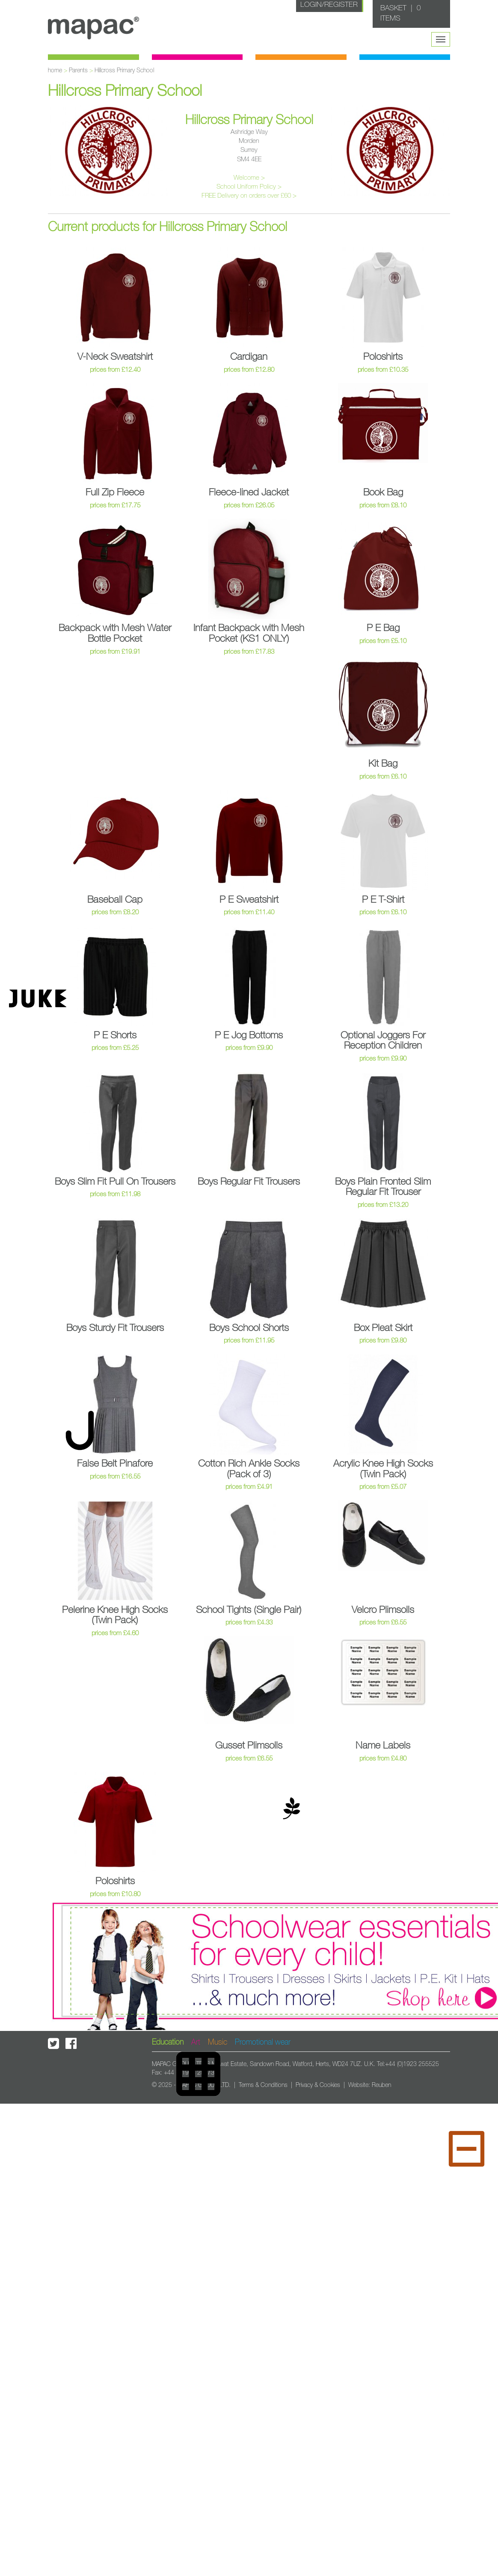  Describe the element at coordinates (38, 999) in the screenshot. I see `juke music streaming service logo` at that location.